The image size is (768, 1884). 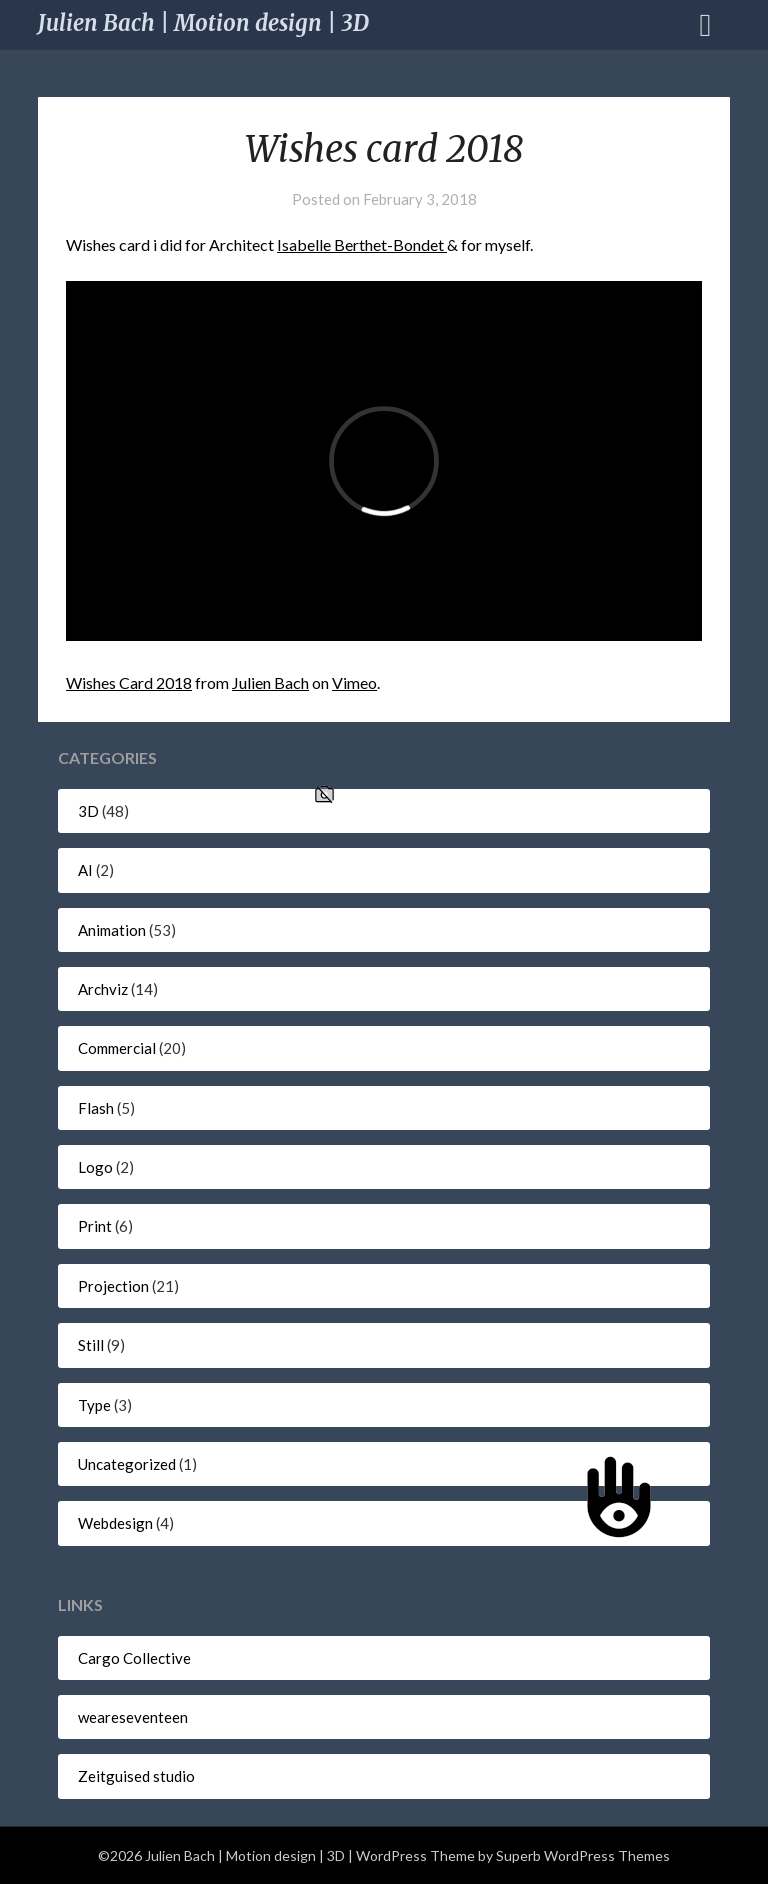 What do you see at coordinates (324, 794) in the screenshot?
I see `camera is disabled or unavailable` at bounding box center [324, 794].